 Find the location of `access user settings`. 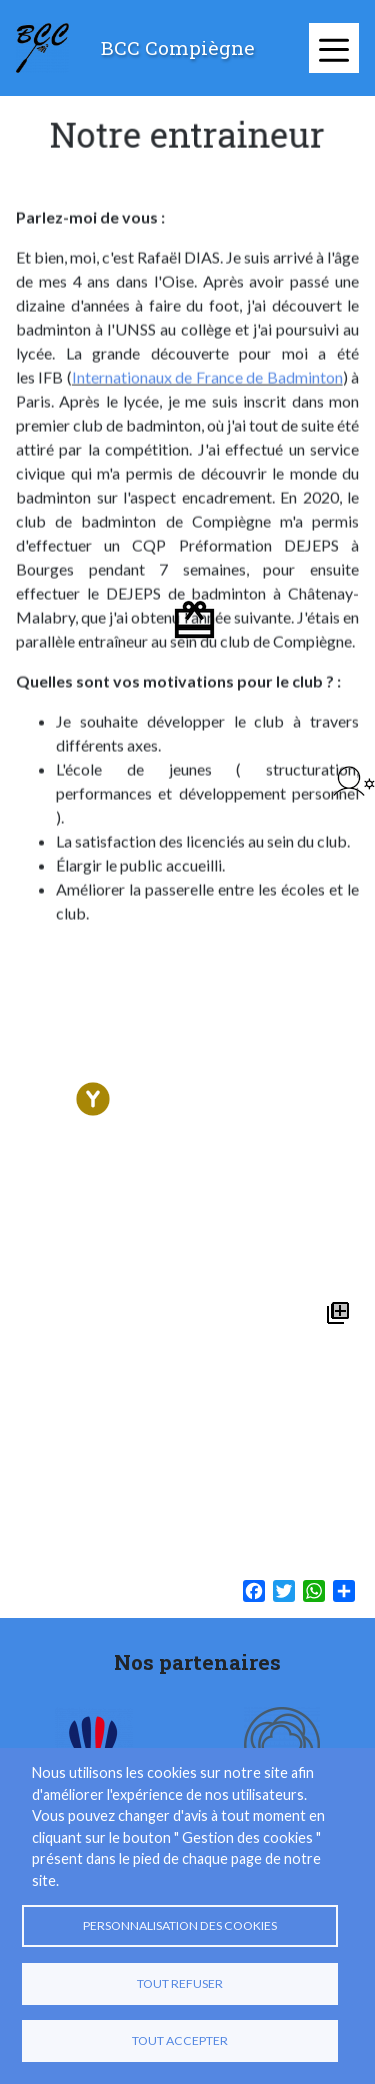

access user settings is located at coordinates (352, 782).